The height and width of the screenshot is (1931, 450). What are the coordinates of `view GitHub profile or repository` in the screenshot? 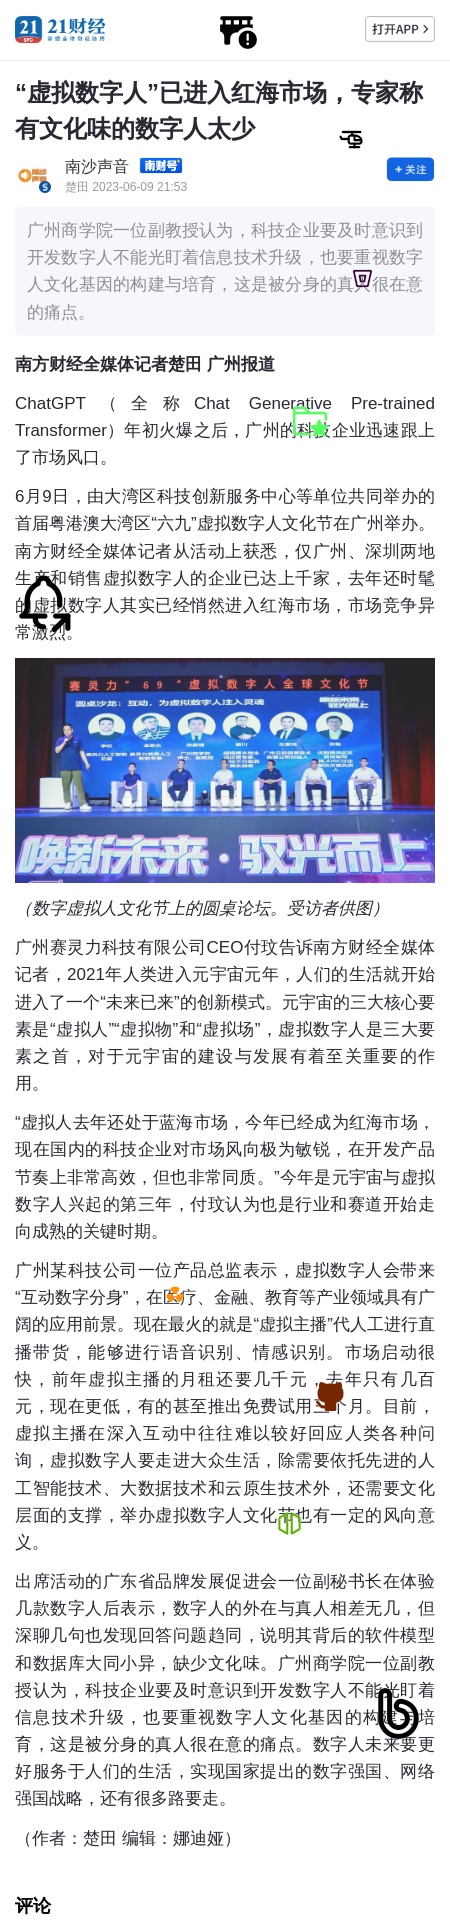 It's located at (330, 1396).